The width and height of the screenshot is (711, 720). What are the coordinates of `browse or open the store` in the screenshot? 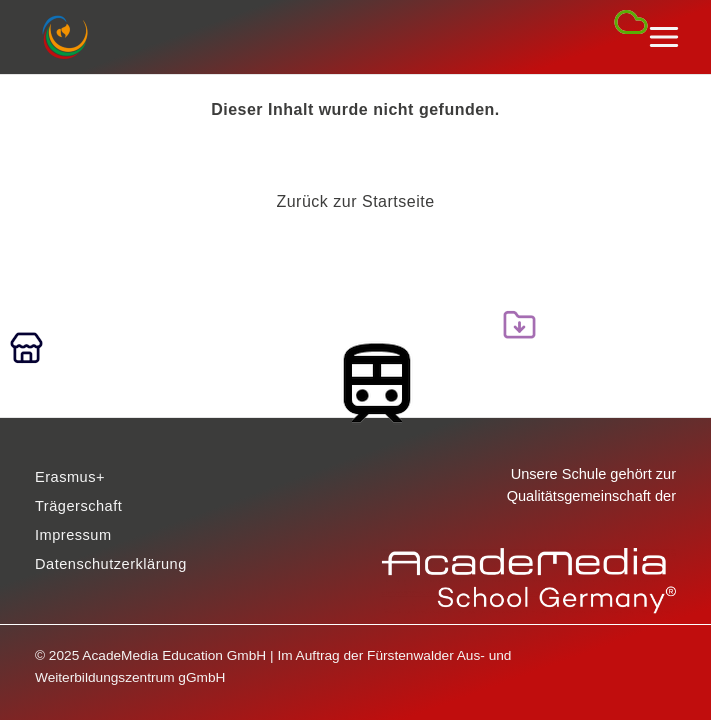 It's located at (26, 348).